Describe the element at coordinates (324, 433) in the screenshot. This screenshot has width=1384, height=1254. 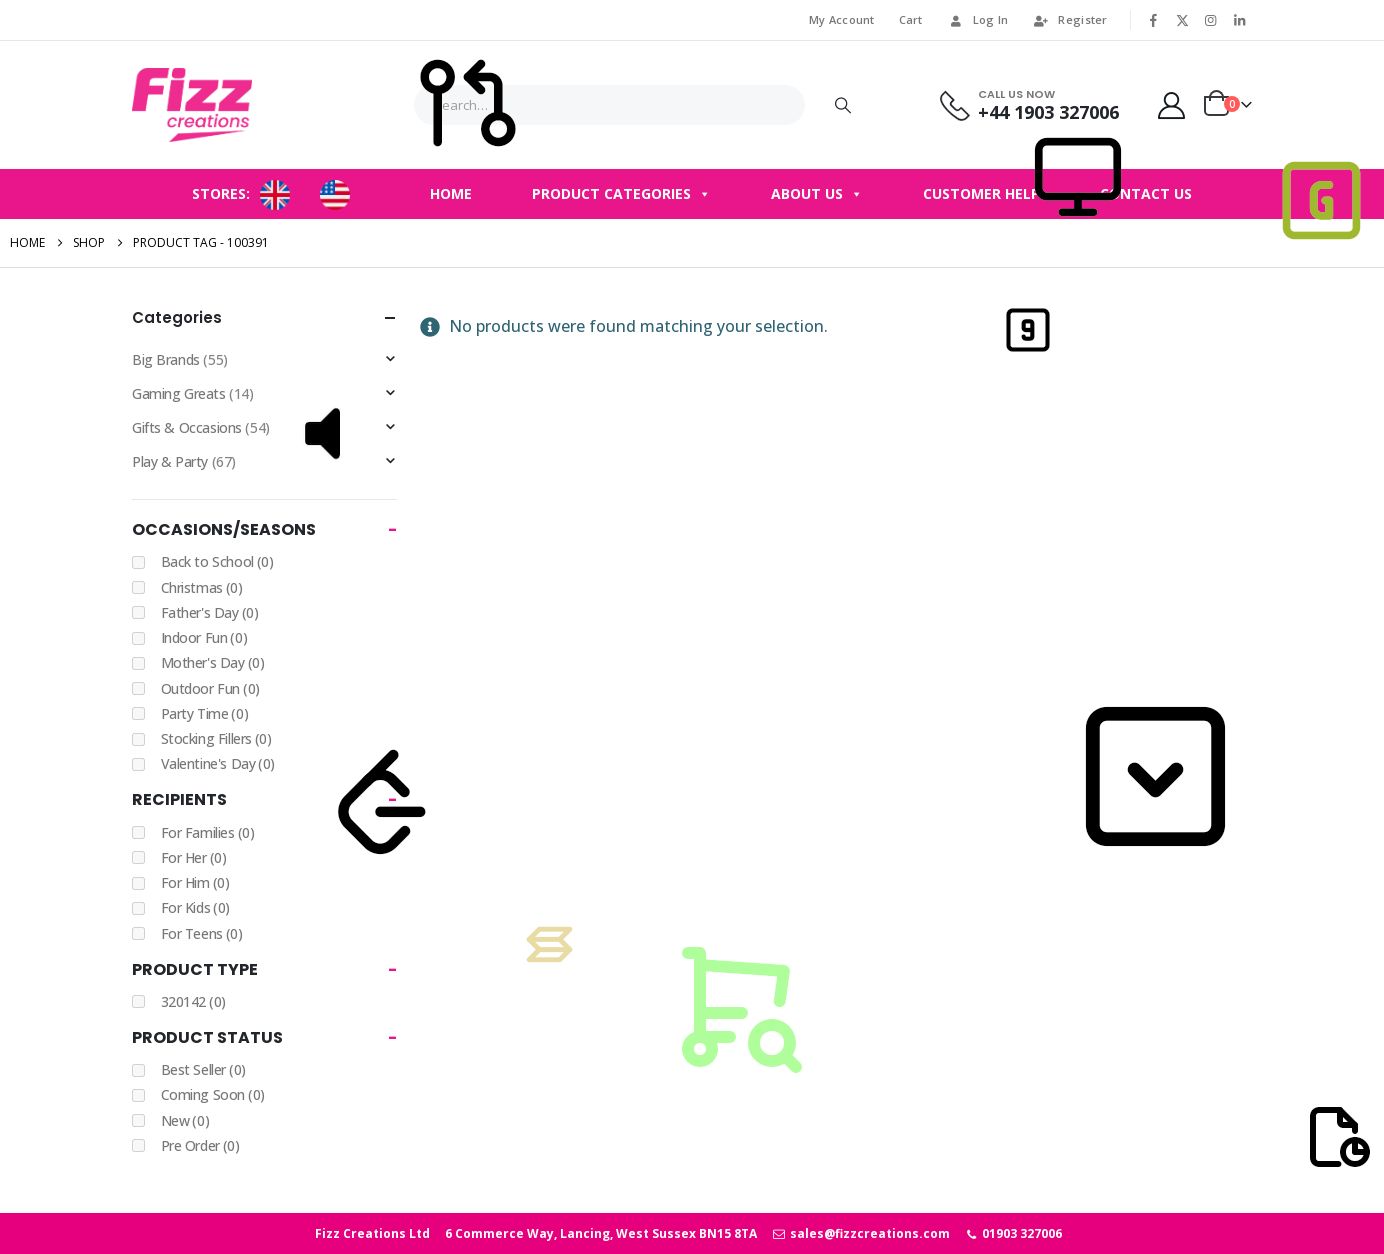
I see `mute or unmute audio` at that location.